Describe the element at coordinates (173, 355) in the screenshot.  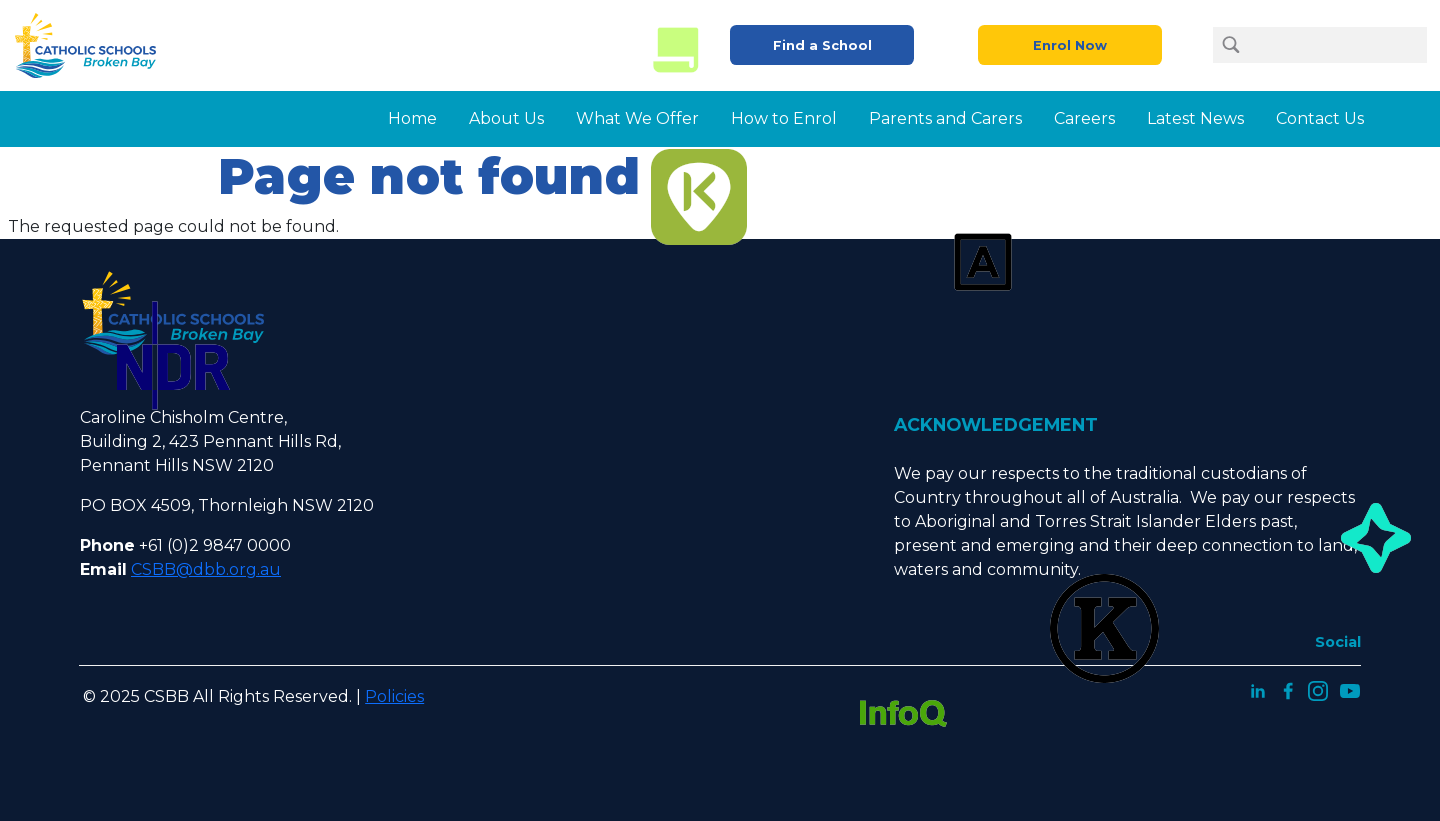
I see `NDR (Norddeutscher Rundfunk) brand logo` at that location.